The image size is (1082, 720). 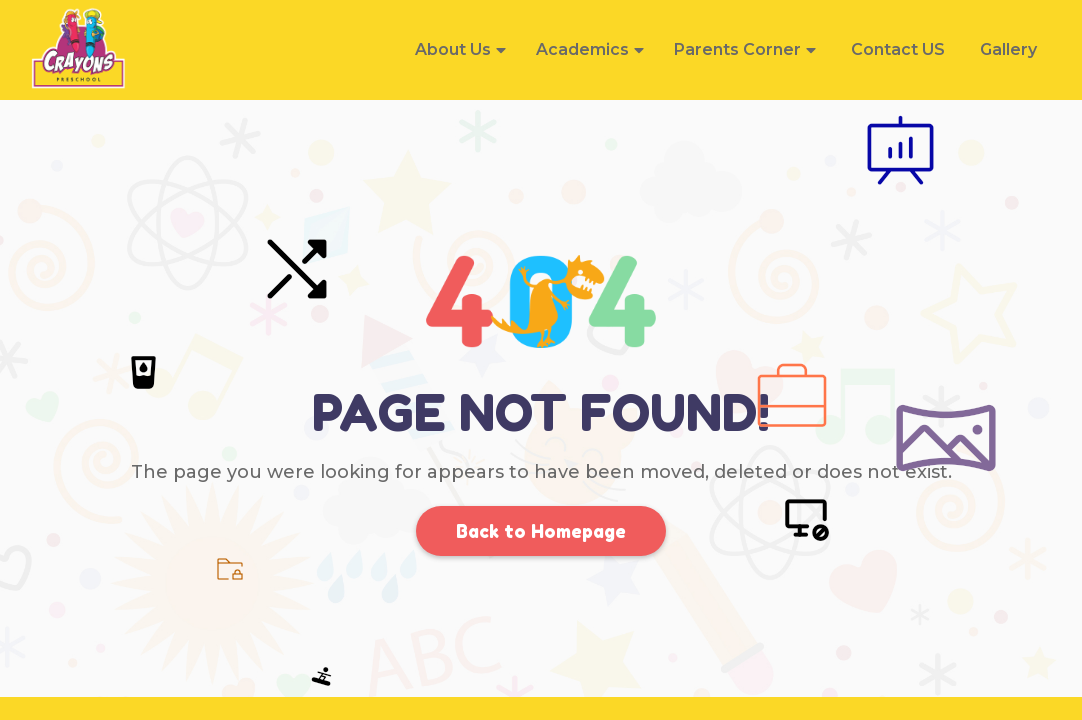 I want to click on access travel or trip details, so click(x=792, y=398).